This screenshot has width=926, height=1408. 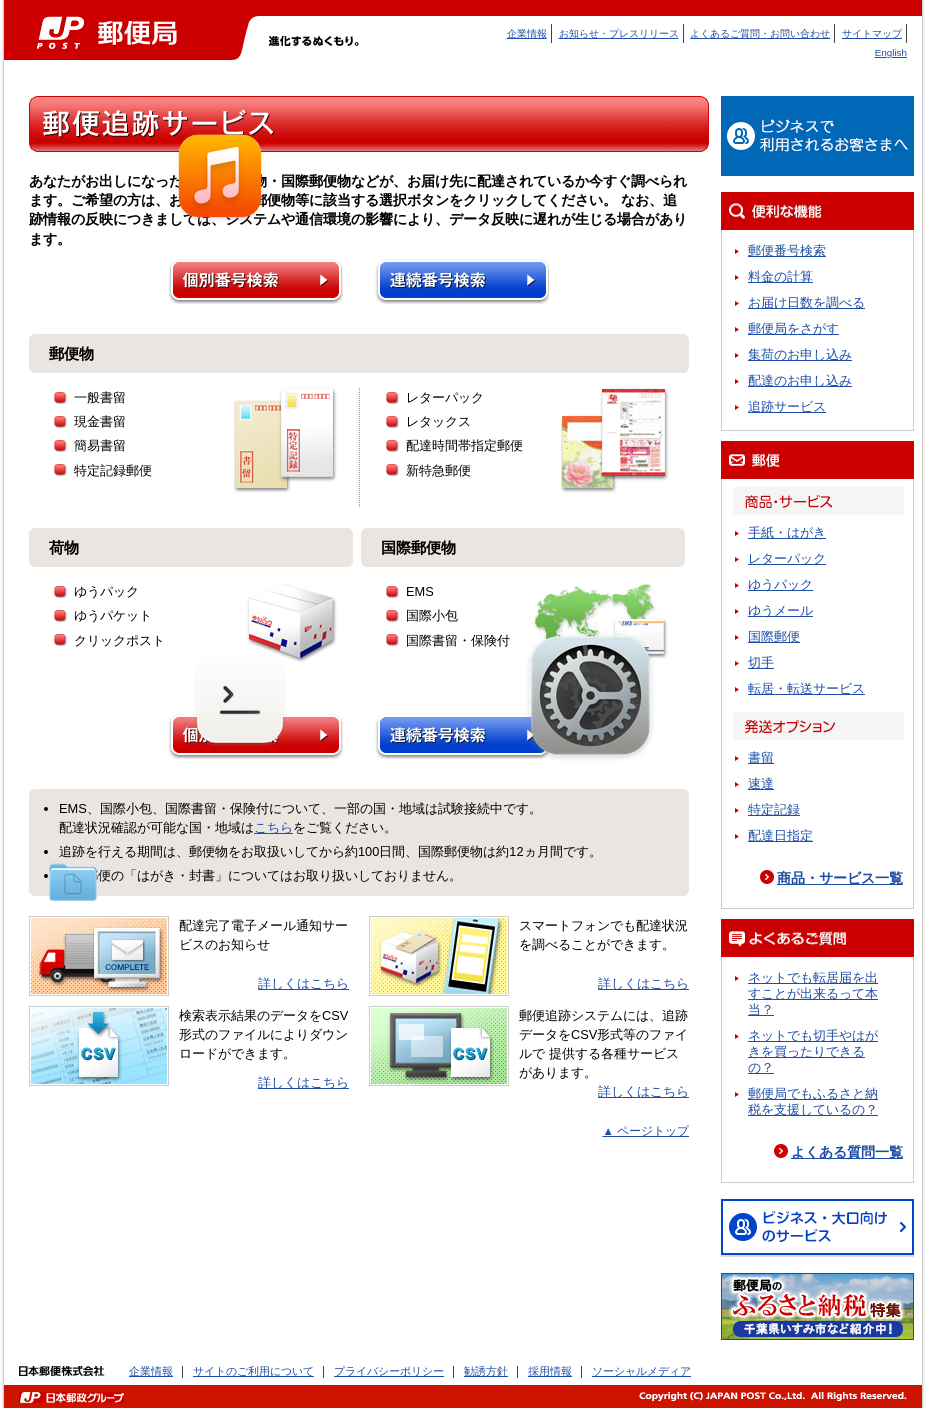 What do you see at coordinates (240, 700) in the screenshot?
I see `open terminal or command line interface` at bounding box center [240, 700].